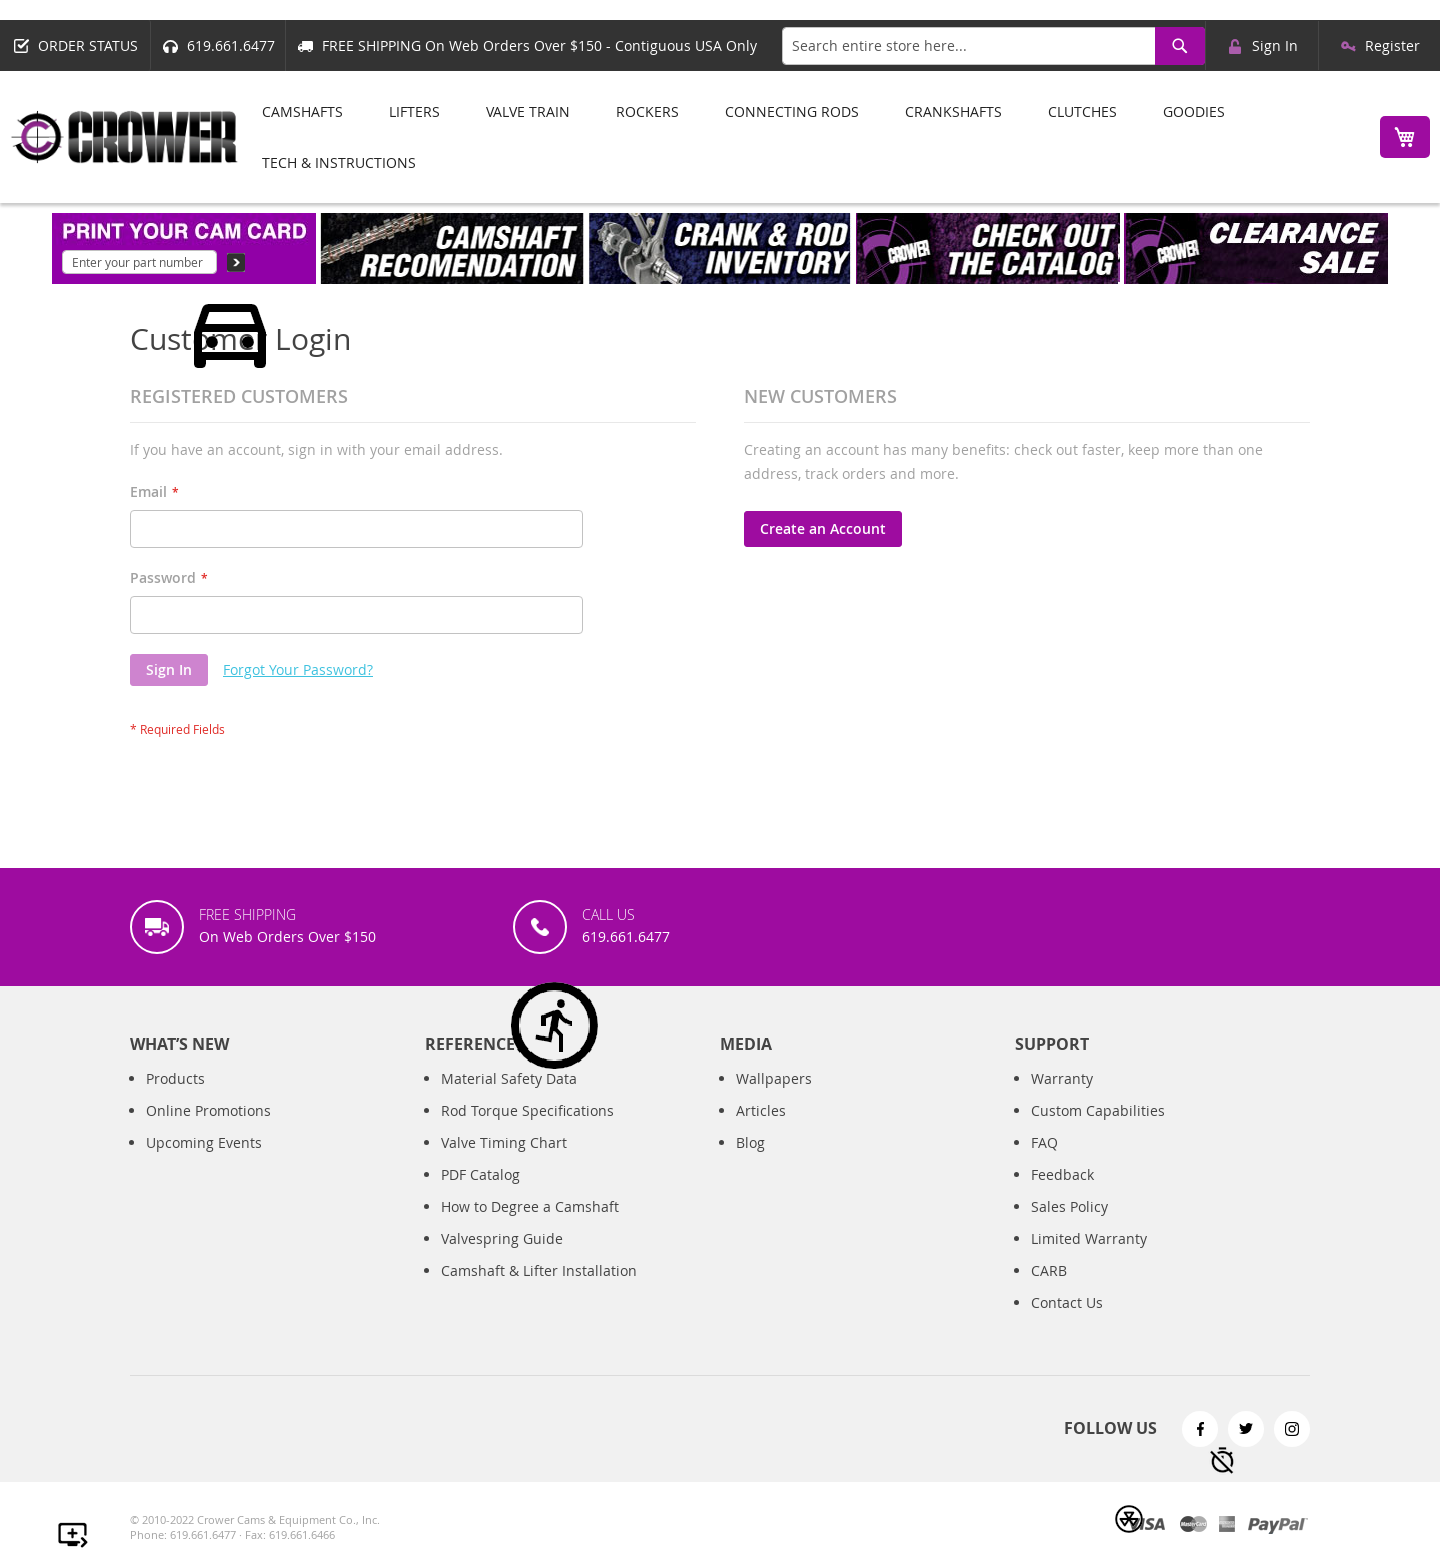 The height and width of the screenshot is (1553, 1440). I want to click on fallout shelter or nuclear safety indicator, so click(1129, 1519).